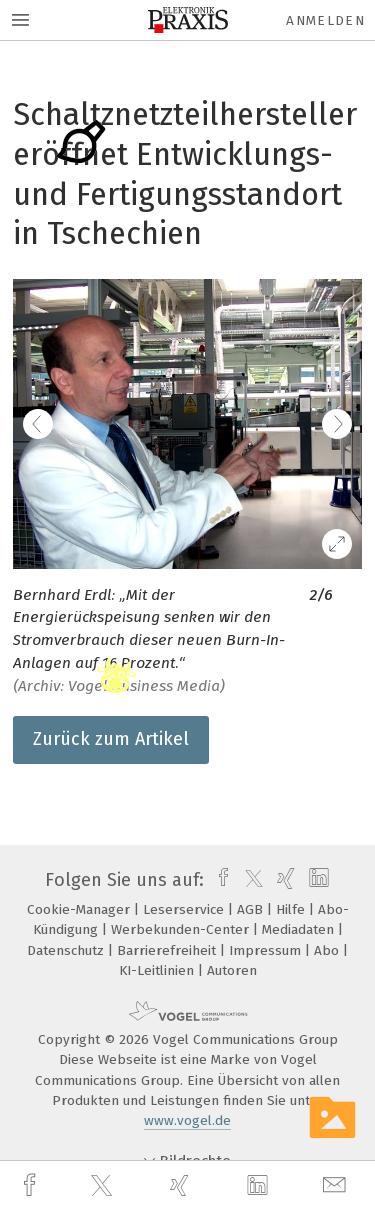 Image resolution: width=375 pixels, height=1210 pixels. Describe the element at coordinates (116, 675) in the screenshot. I see `open the HappyCow app for finding vegan and vegetarian restaurants` at that location.